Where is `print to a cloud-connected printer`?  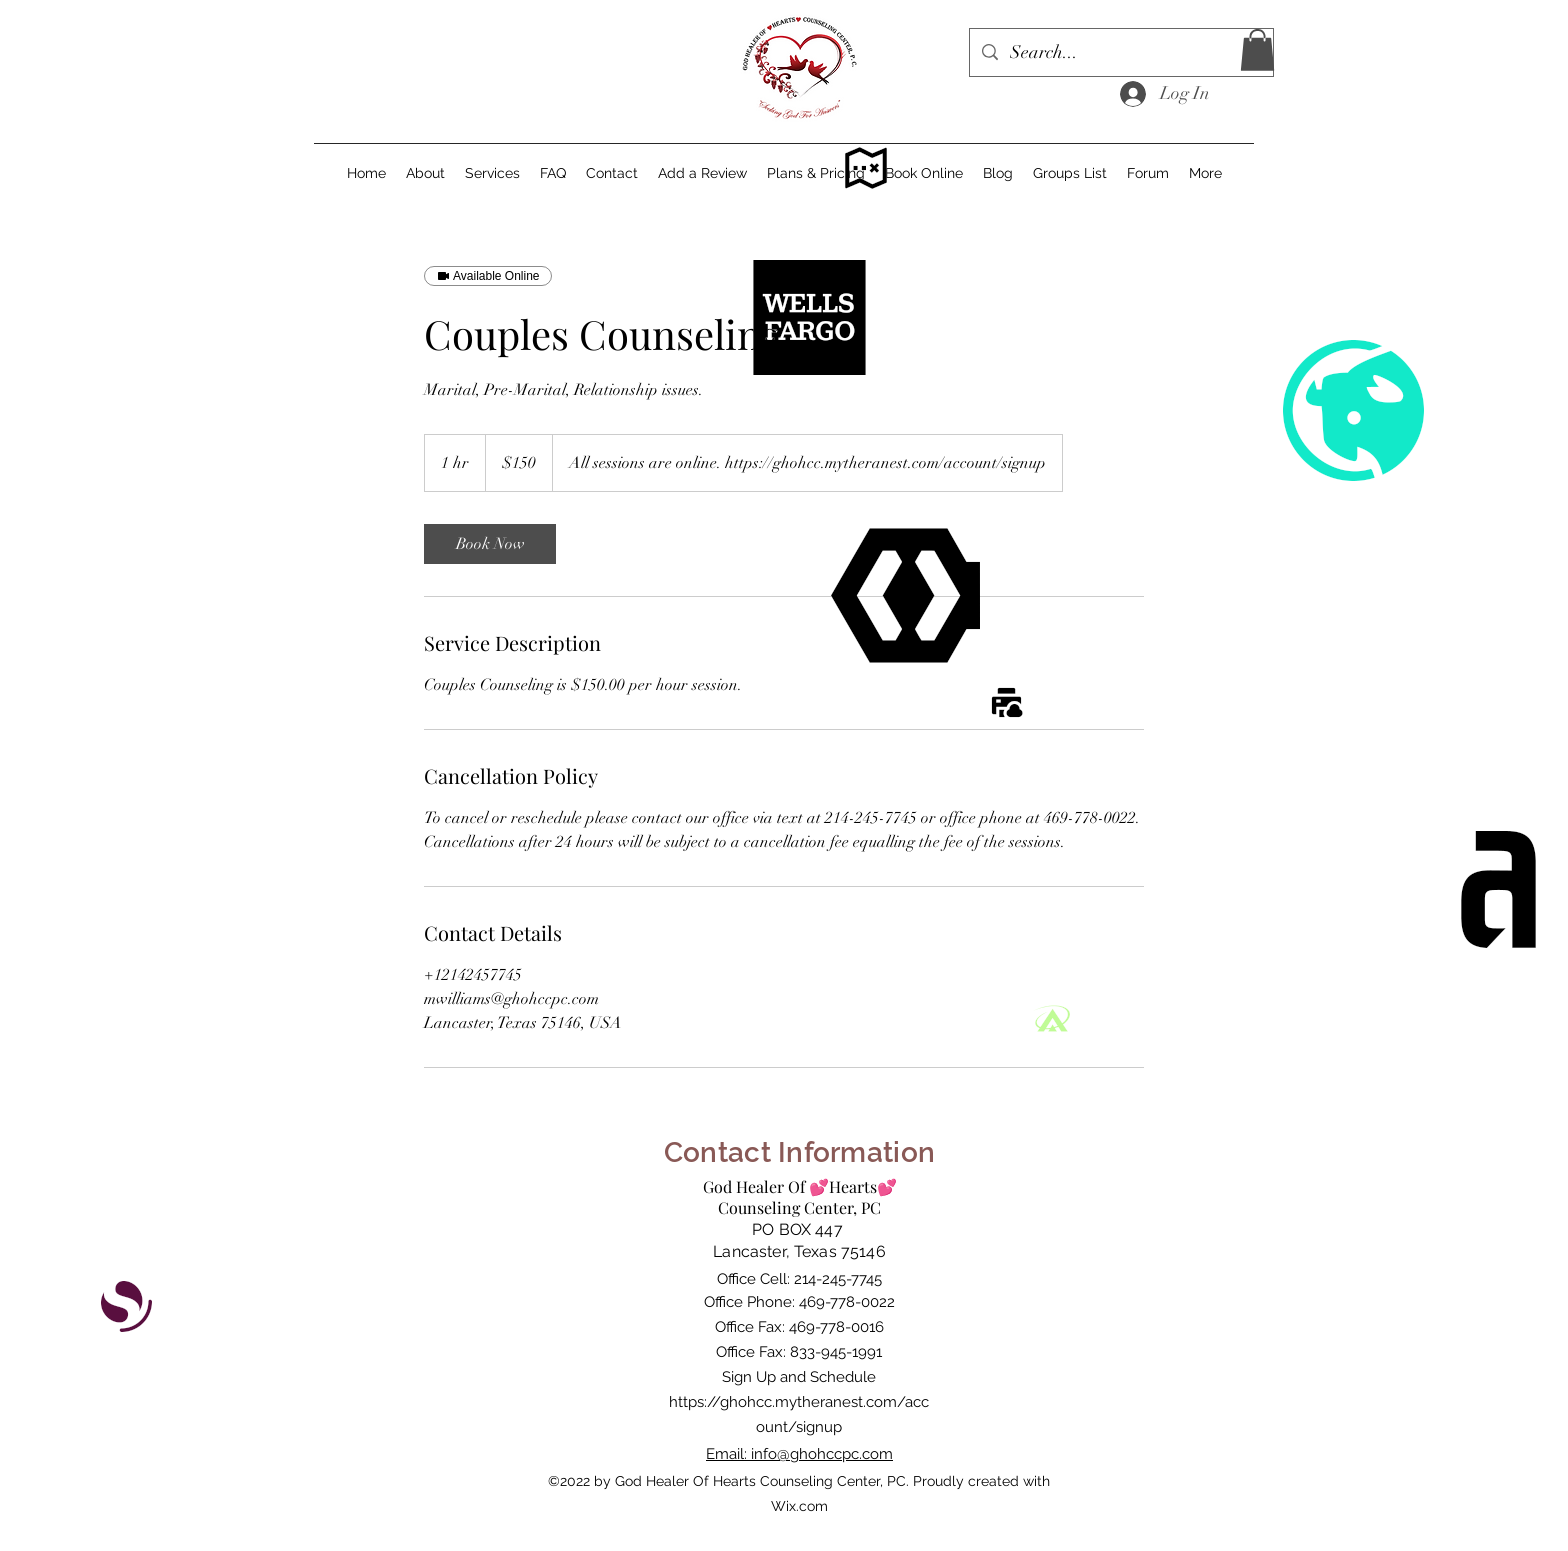
print to a cloud-connected printer is located at coordinates (1006, 702).